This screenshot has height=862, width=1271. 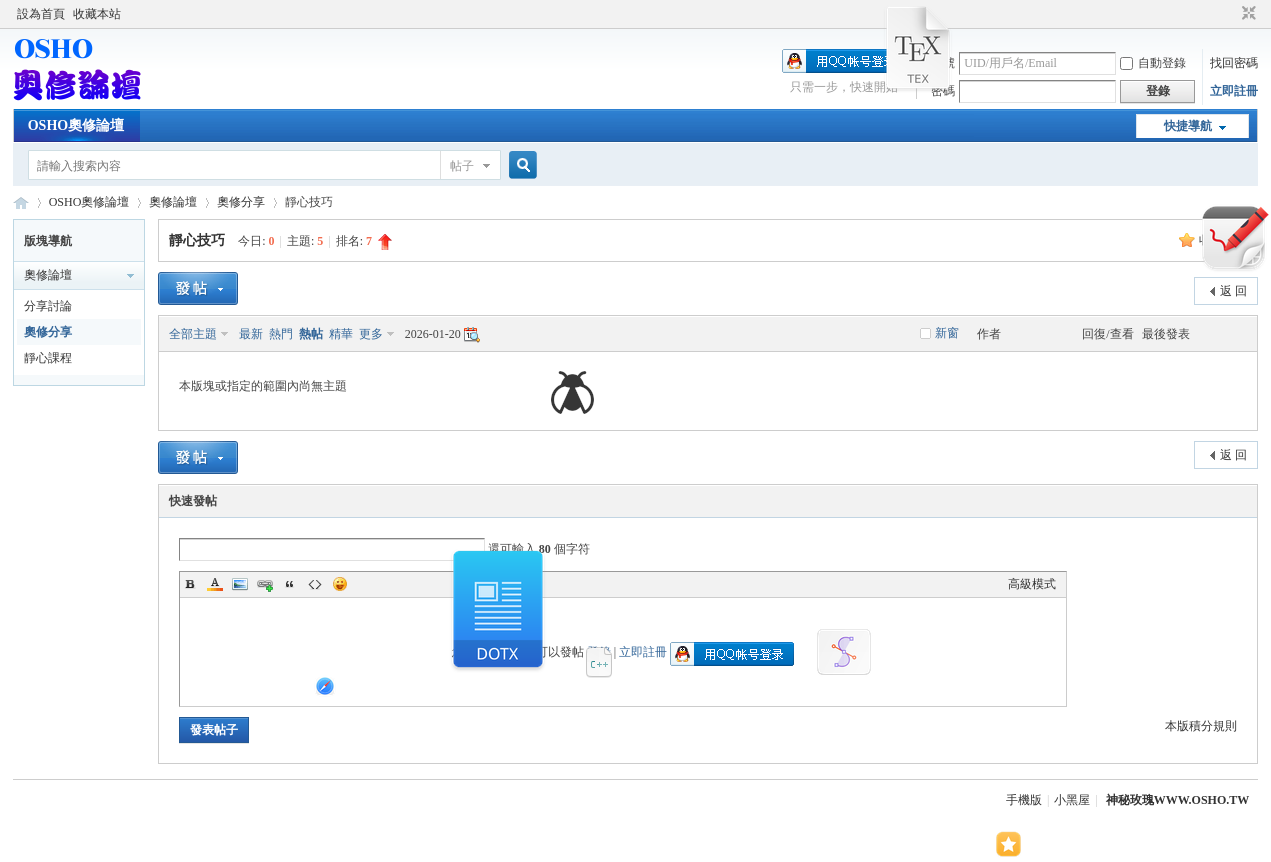 What do you see at coordinates (918, 49) in the screenshot?
I see `open a LaTeX document file` at bounding box center [918, 49].